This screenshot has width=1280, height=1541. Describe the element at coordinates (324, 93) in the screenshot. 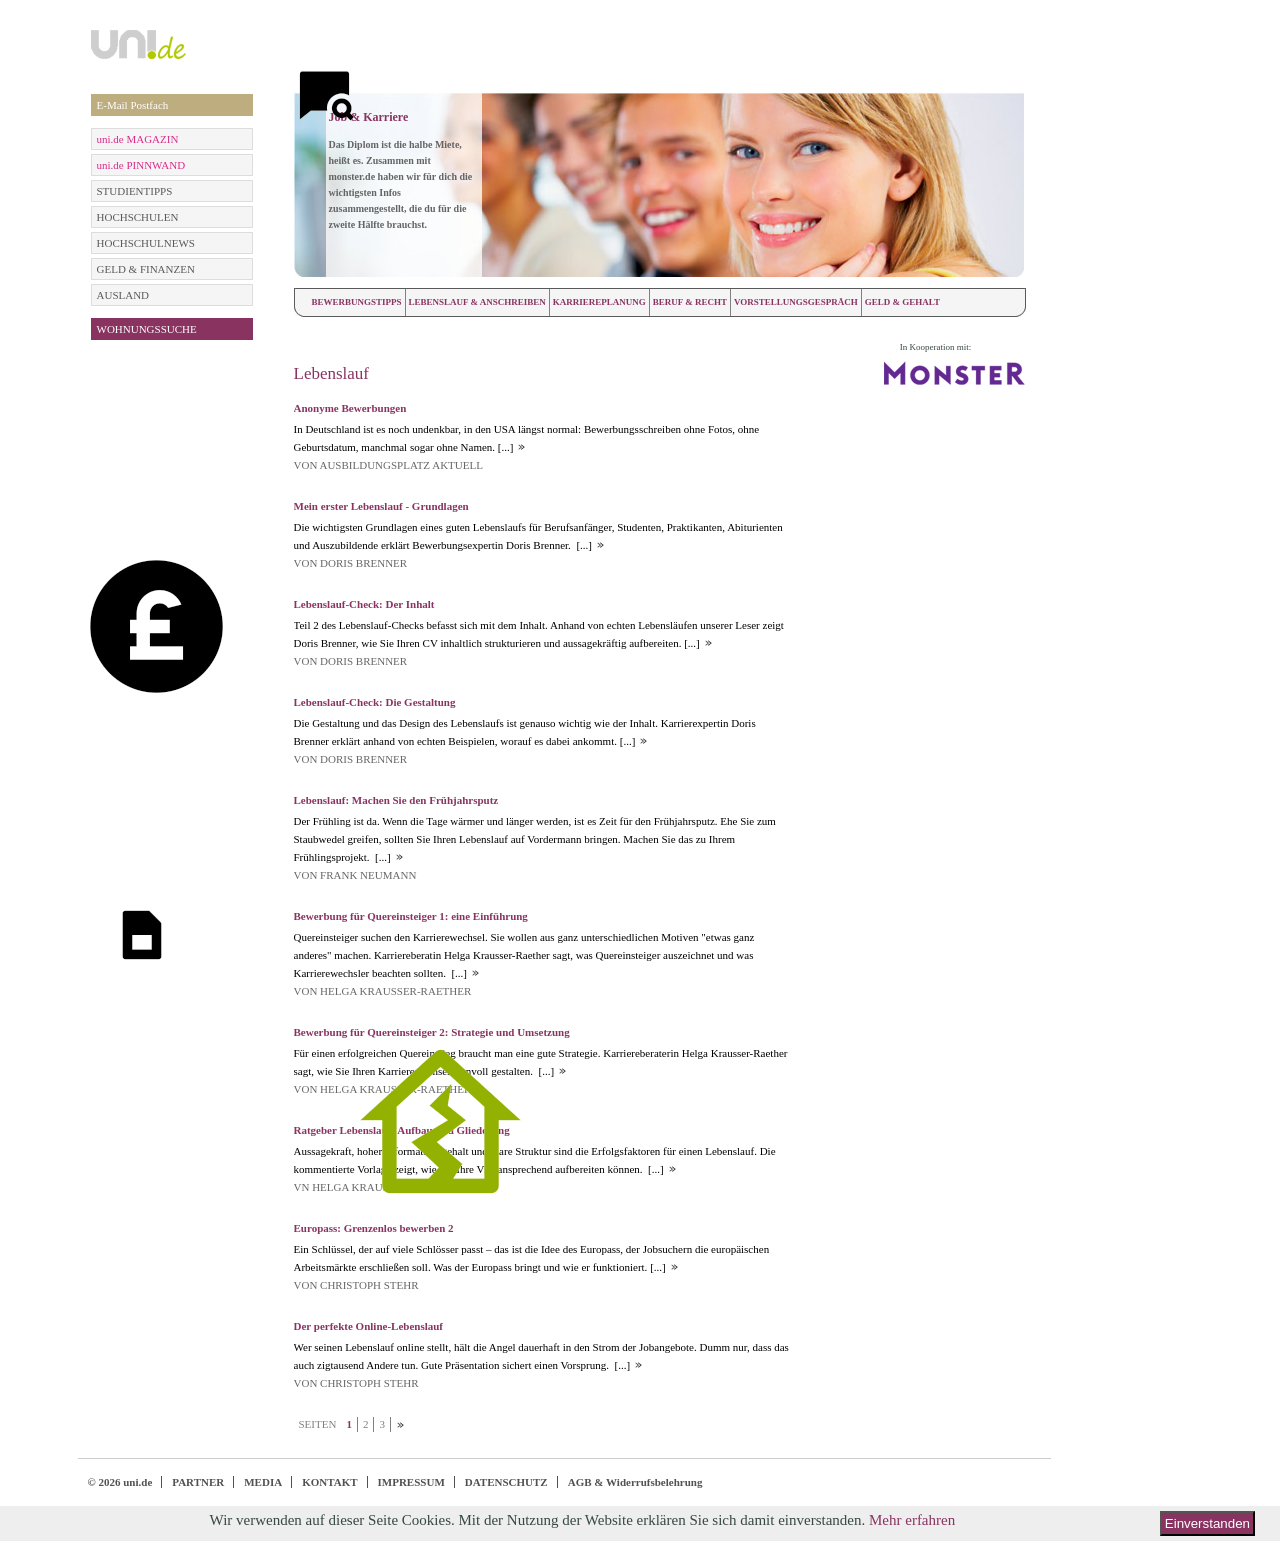

I see `search through chat messages` at that location.